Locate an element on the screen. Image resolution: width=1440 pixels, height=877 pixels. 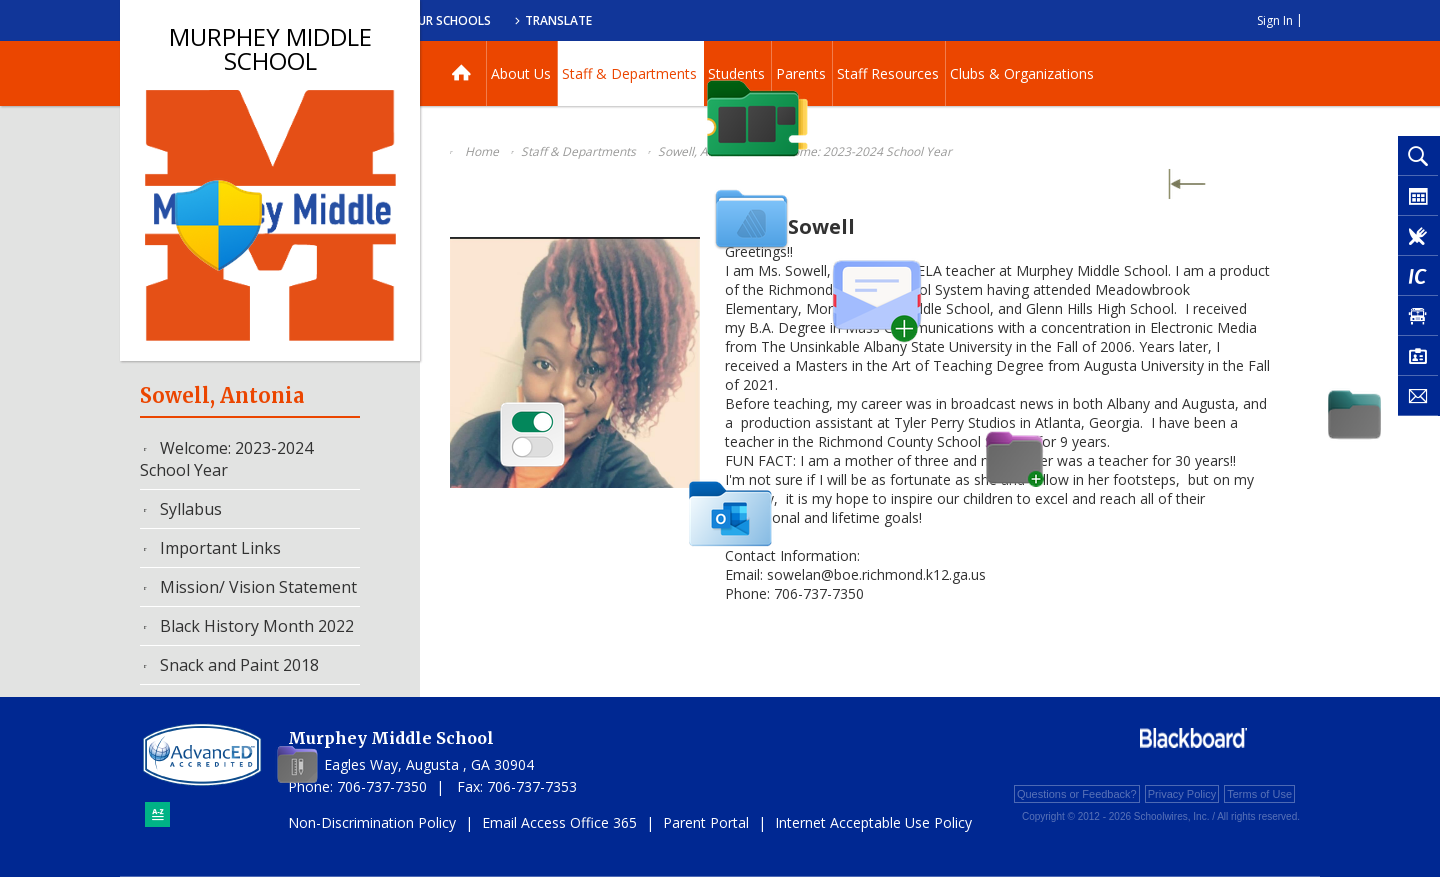
open gnome tweaks to customize desktop settings is located at coordinates (532, 434).